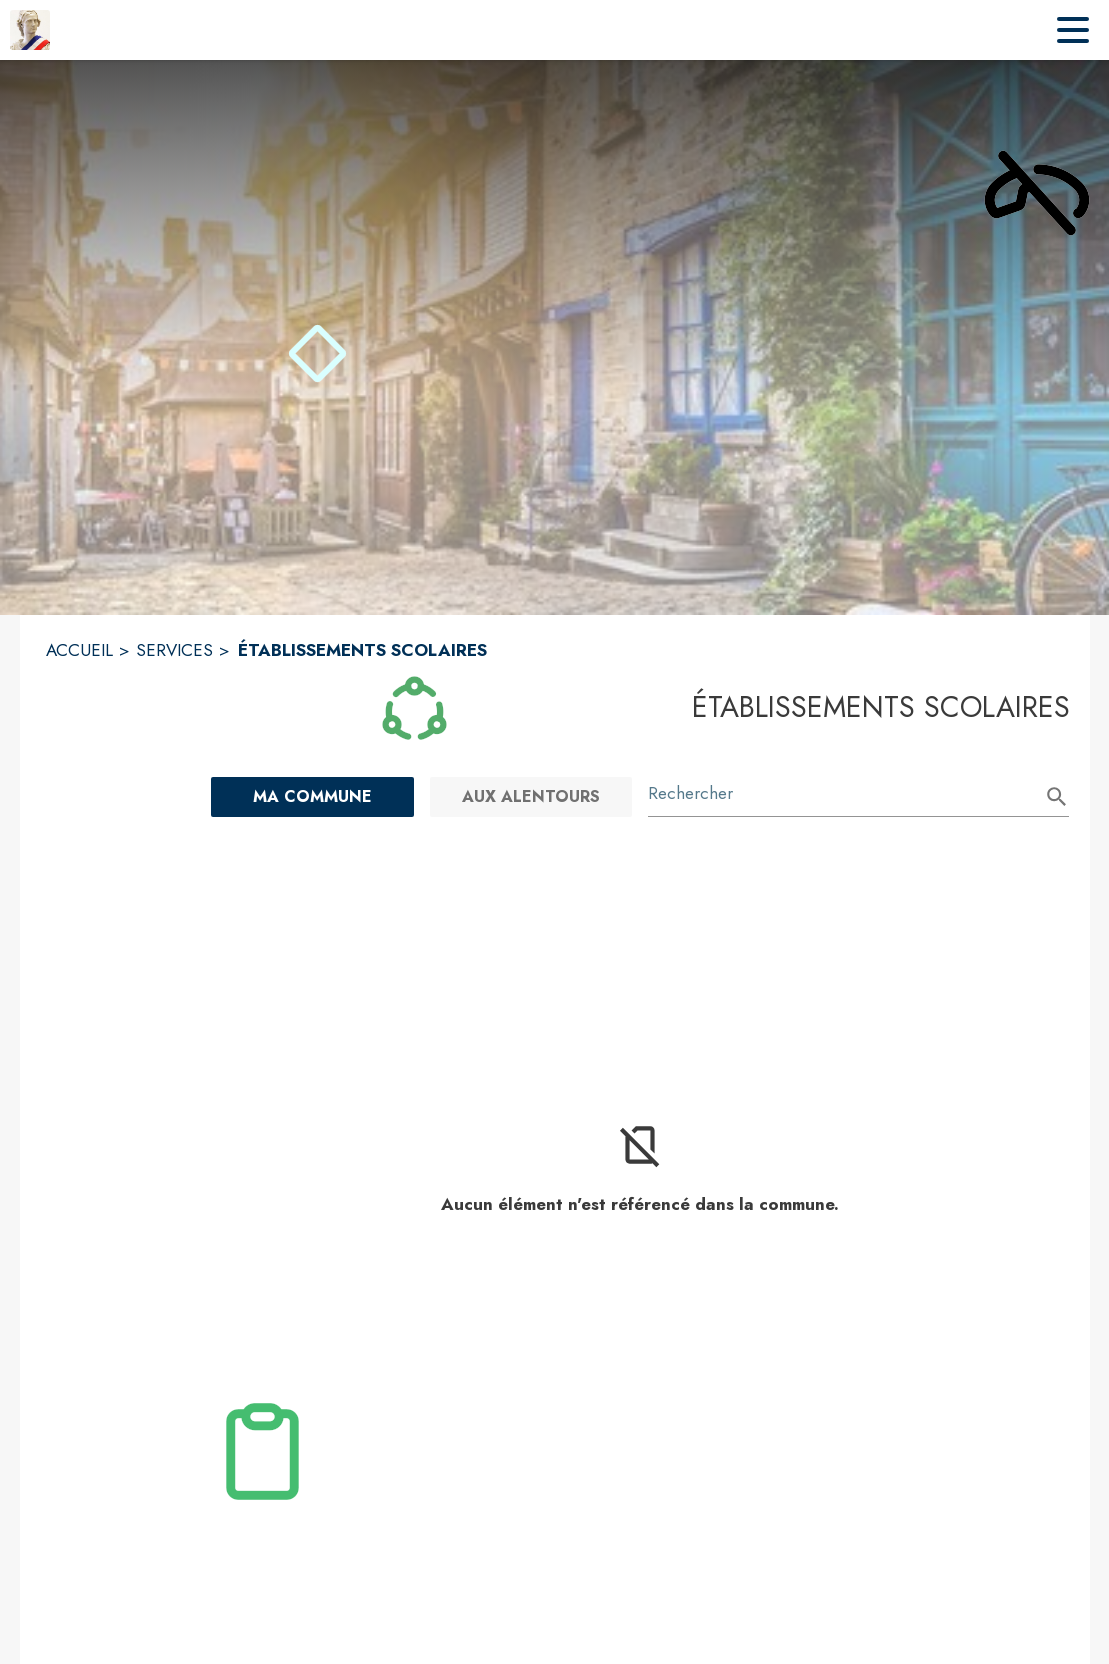 The image size is (1109, 1664). Describe the element at coordinates (317, 353) in the screenshot. I see `indicates premium or pro feature` at that location.